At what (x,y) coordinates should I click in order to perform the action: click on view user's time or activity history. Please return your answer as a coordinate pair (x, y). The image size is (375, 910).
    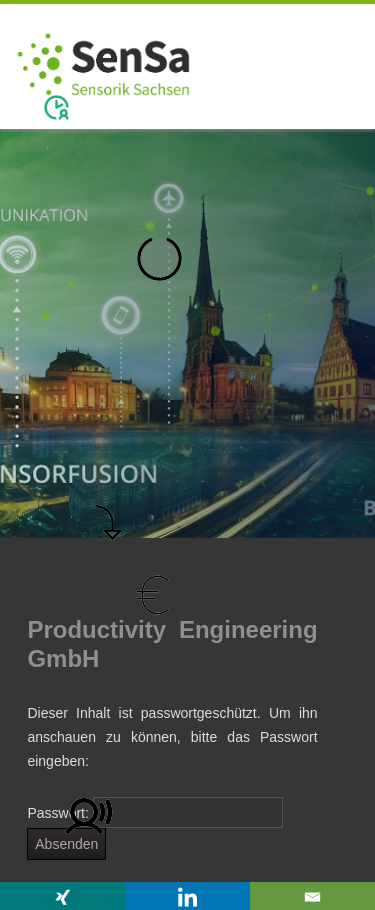
    Looking at the image, I should click on (56, 107).